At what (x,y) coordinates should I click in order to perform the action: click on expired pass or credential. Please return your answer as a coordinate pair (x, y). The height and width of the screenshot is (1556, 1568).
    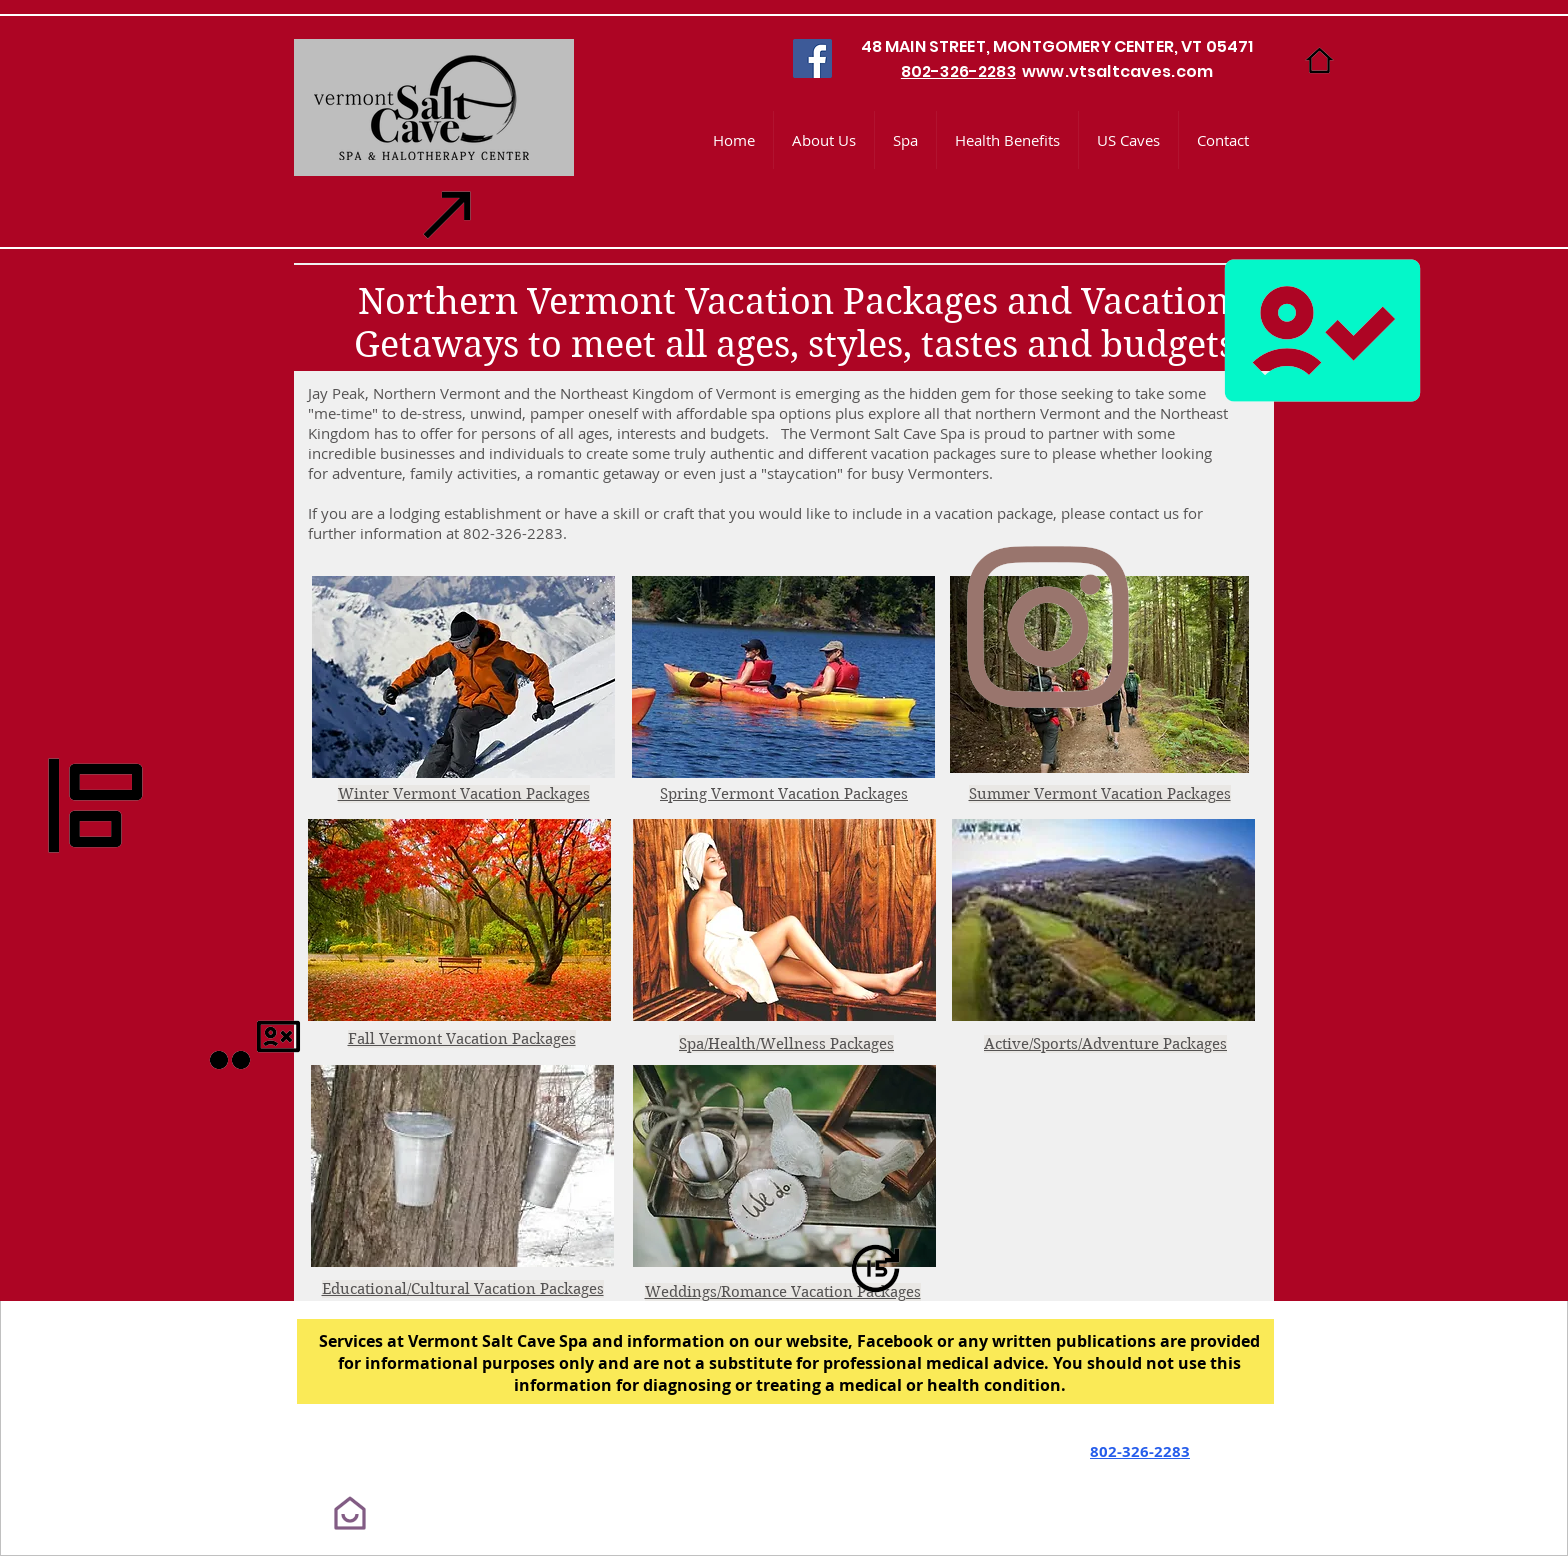
    Looking at the image, I should click on (278, 1036).